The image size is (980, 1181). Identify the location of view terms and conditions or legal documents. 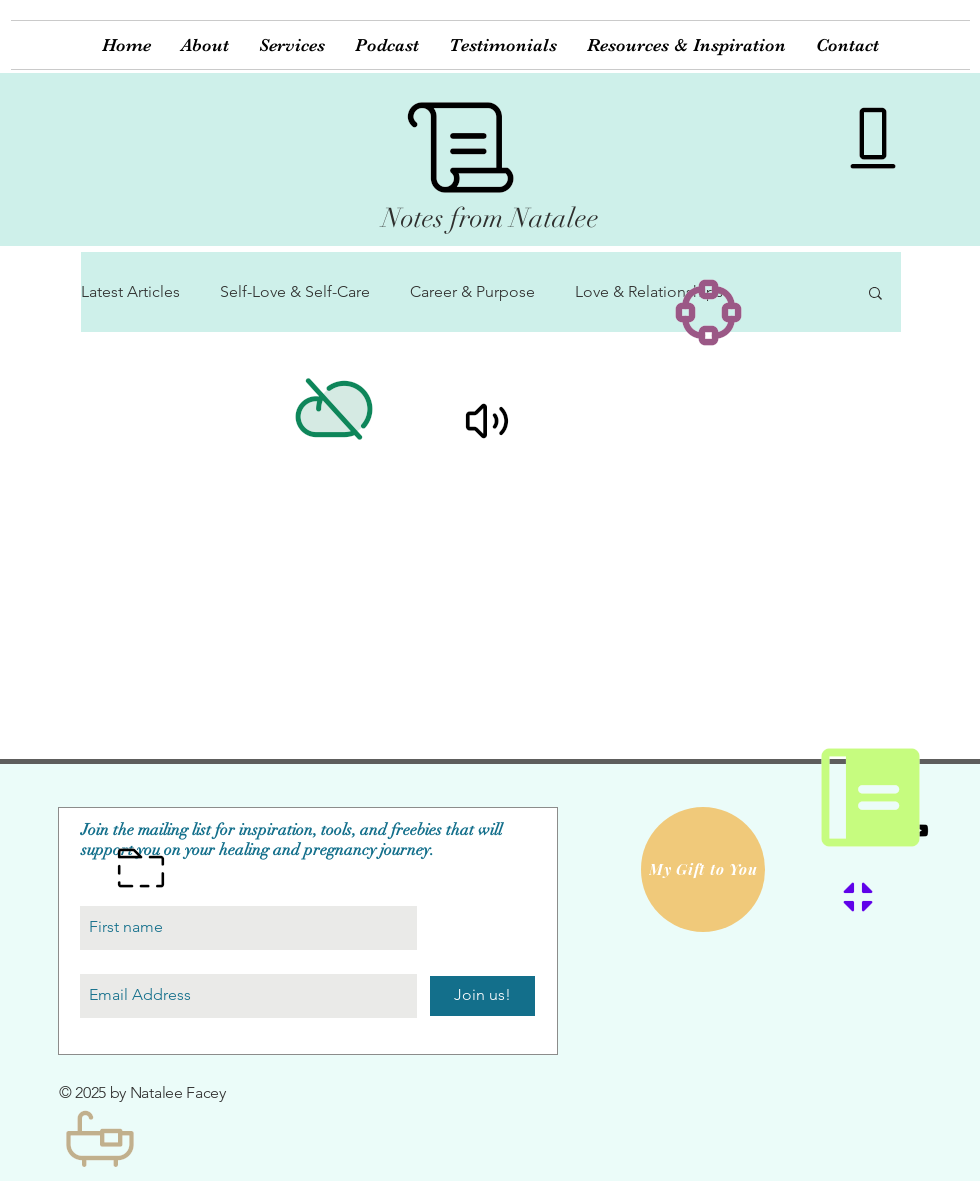
(464, 147).